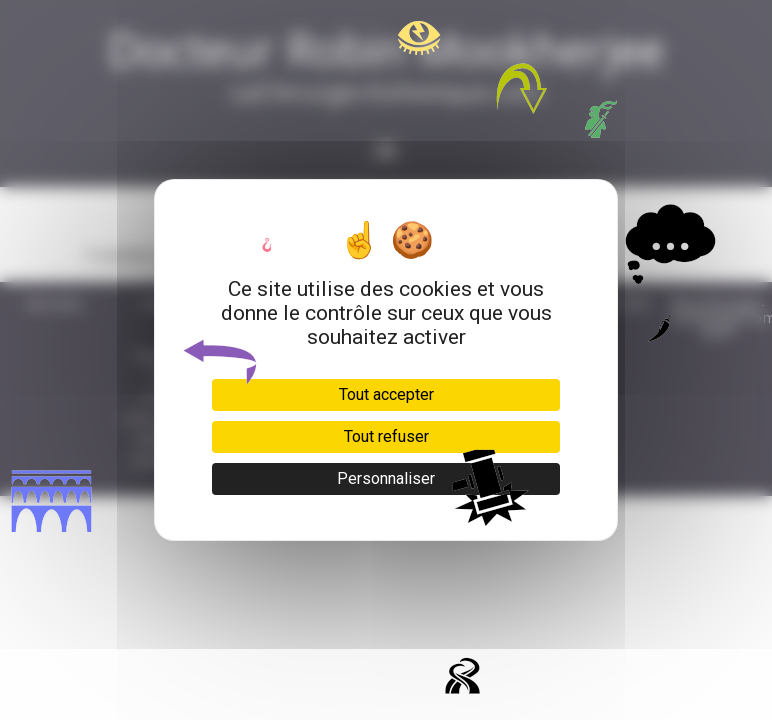  Describe the element at coordinates (218, 359) in the screenshot. I see `swipe left gesture indicator` at that location.